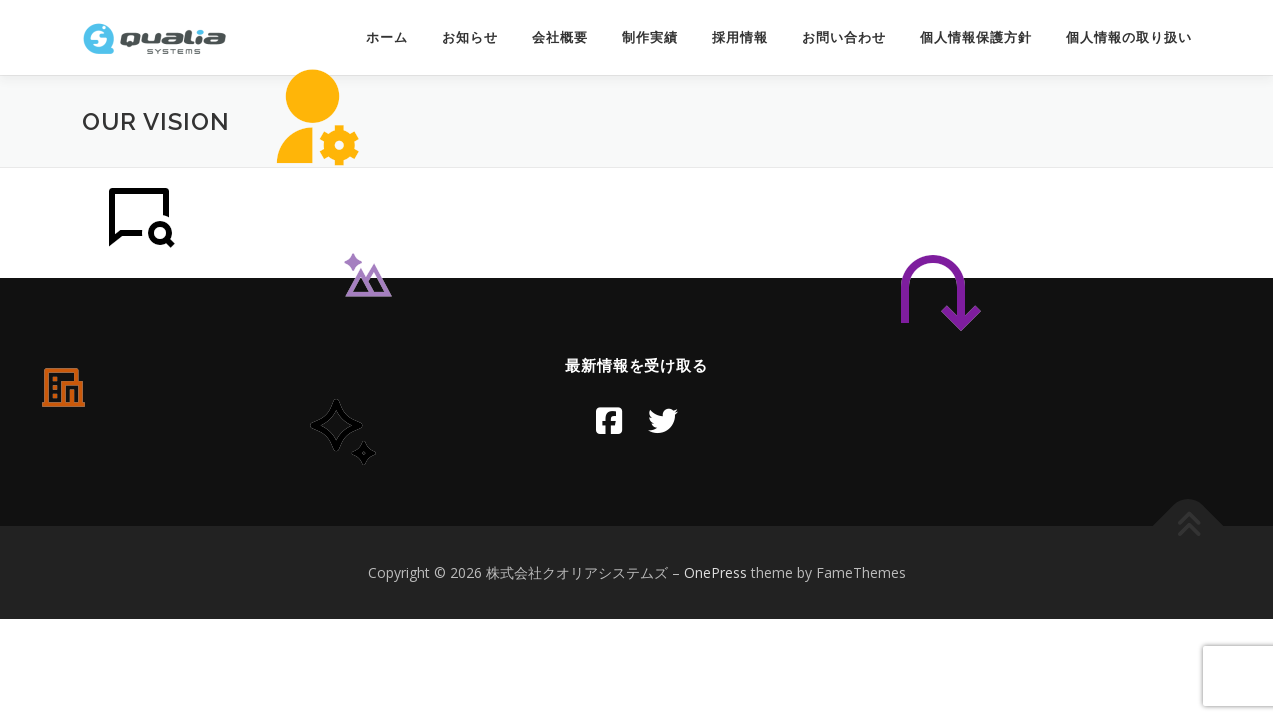 Image resolution: width=1273 pixels, height=720 pixels. I want to click on search through chat messages, so click(139, 215).